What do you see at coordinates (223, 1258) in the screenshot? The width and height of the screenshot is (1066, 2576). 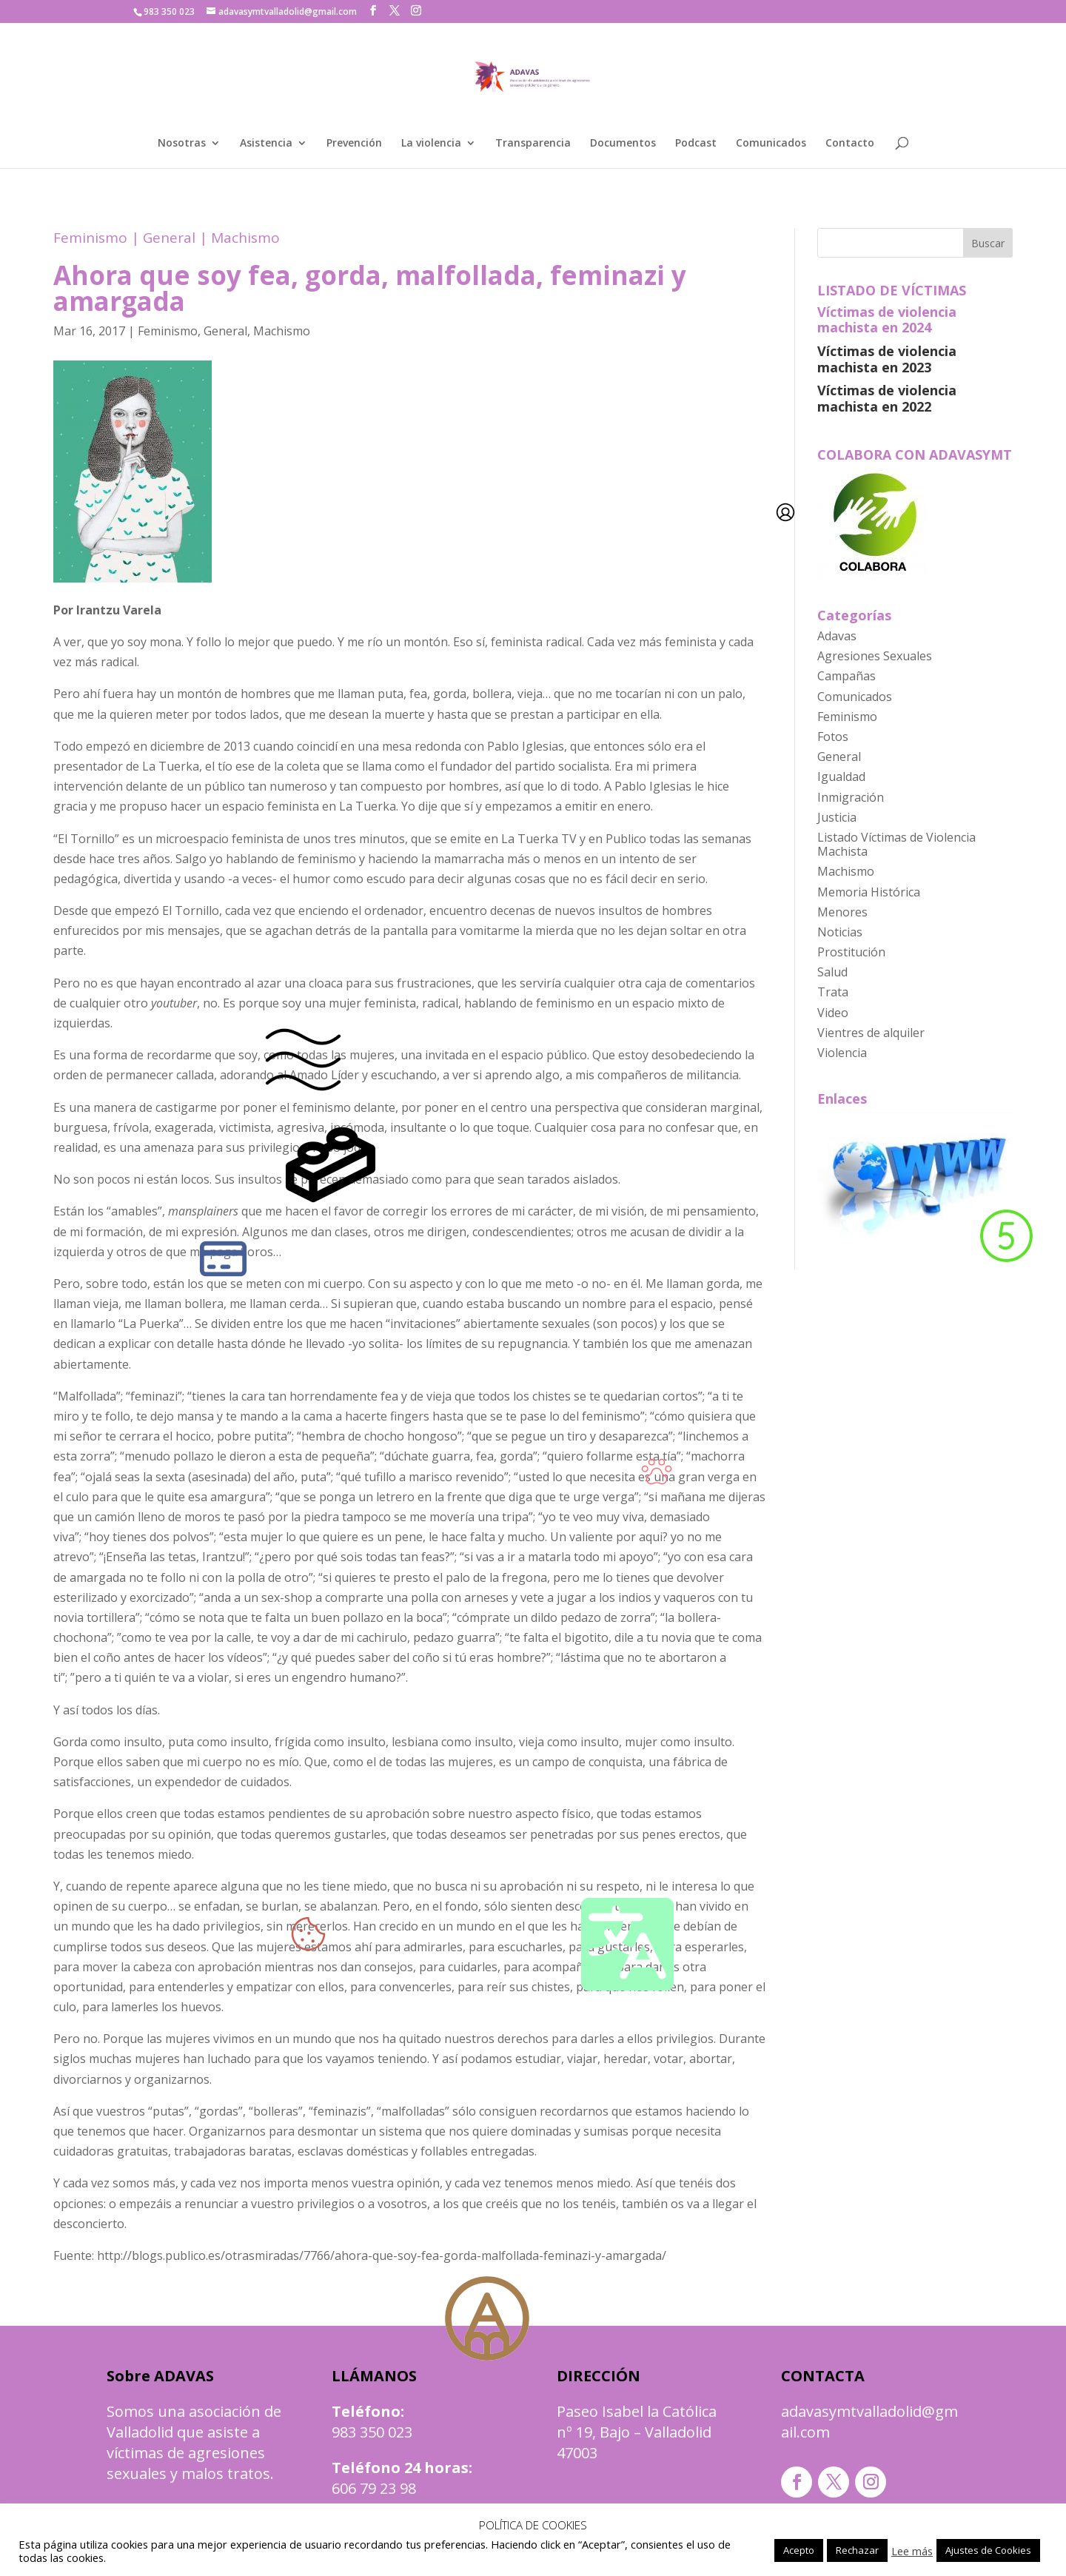 I see `access payment methods` at bounding box center [223, 1258].